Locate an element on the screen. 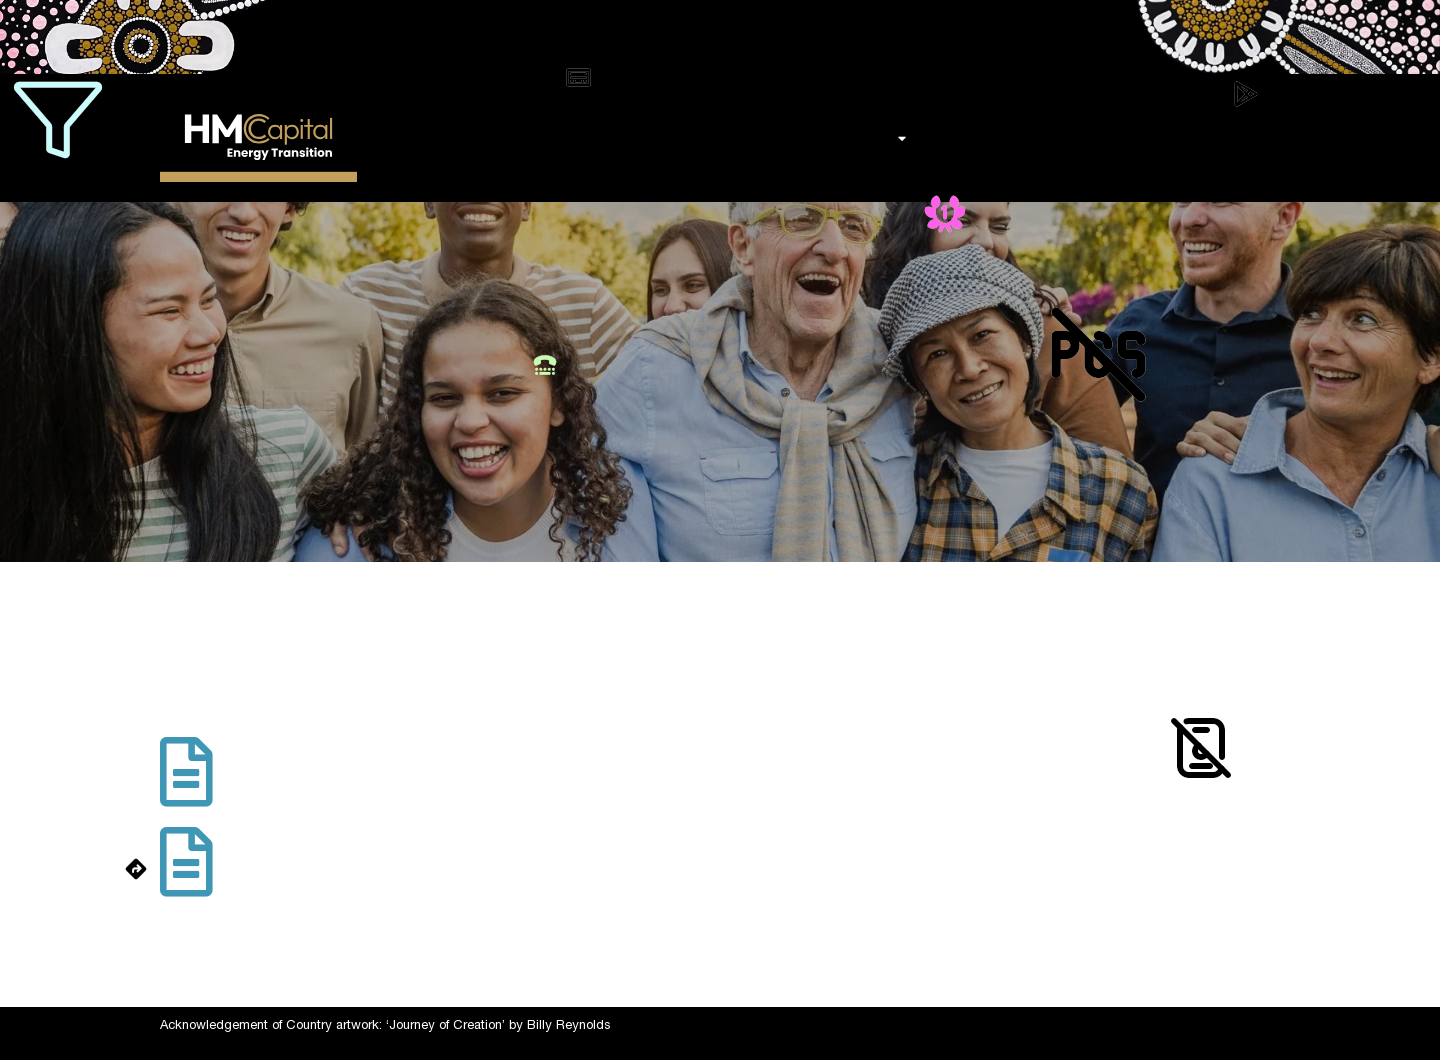  enable tty/tdd accessibility for hearing-impaired calls is located at coordinates (545, 365).